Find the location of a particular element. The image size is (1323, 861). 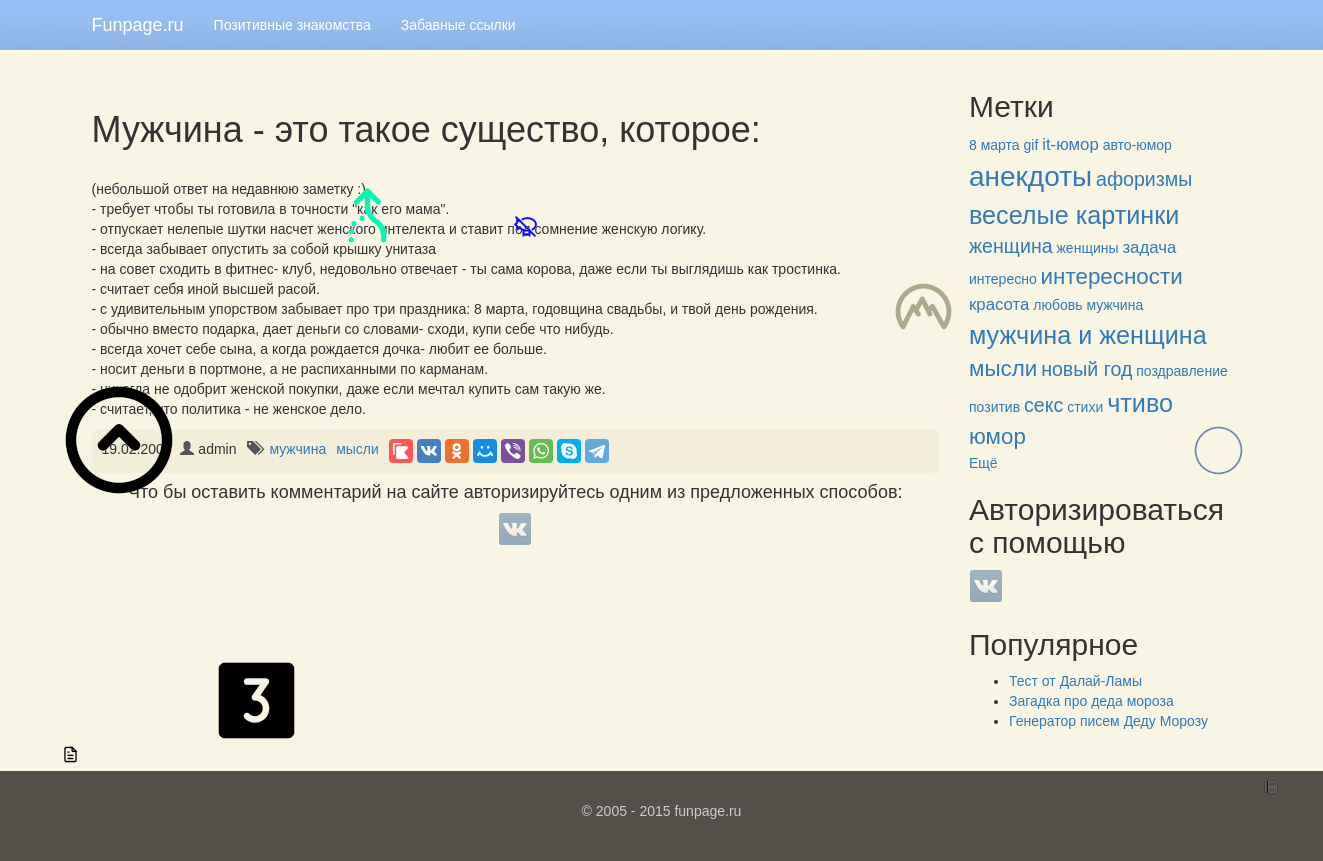

disable airship or blimp tracking is located at coordinates (525, 226).